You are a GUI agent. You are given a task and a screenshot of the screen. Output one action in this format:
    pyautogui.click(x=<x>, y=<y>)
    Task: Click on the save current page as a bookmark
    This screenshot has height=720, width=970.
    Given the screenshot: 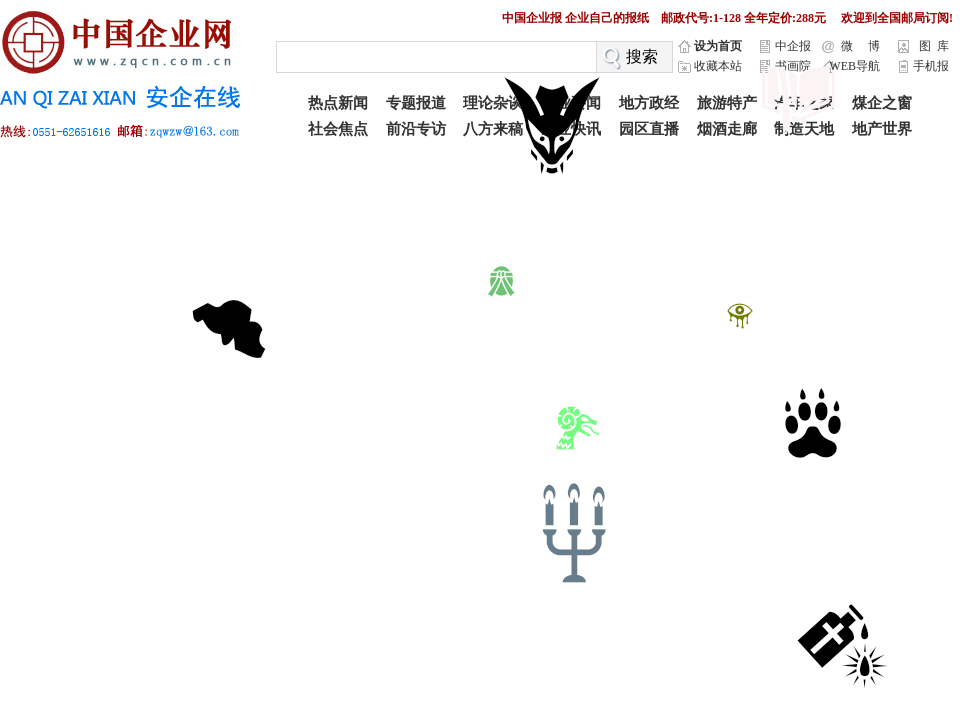 What is the action you would take?
    pyautogui.click(x=798, y=98)
    